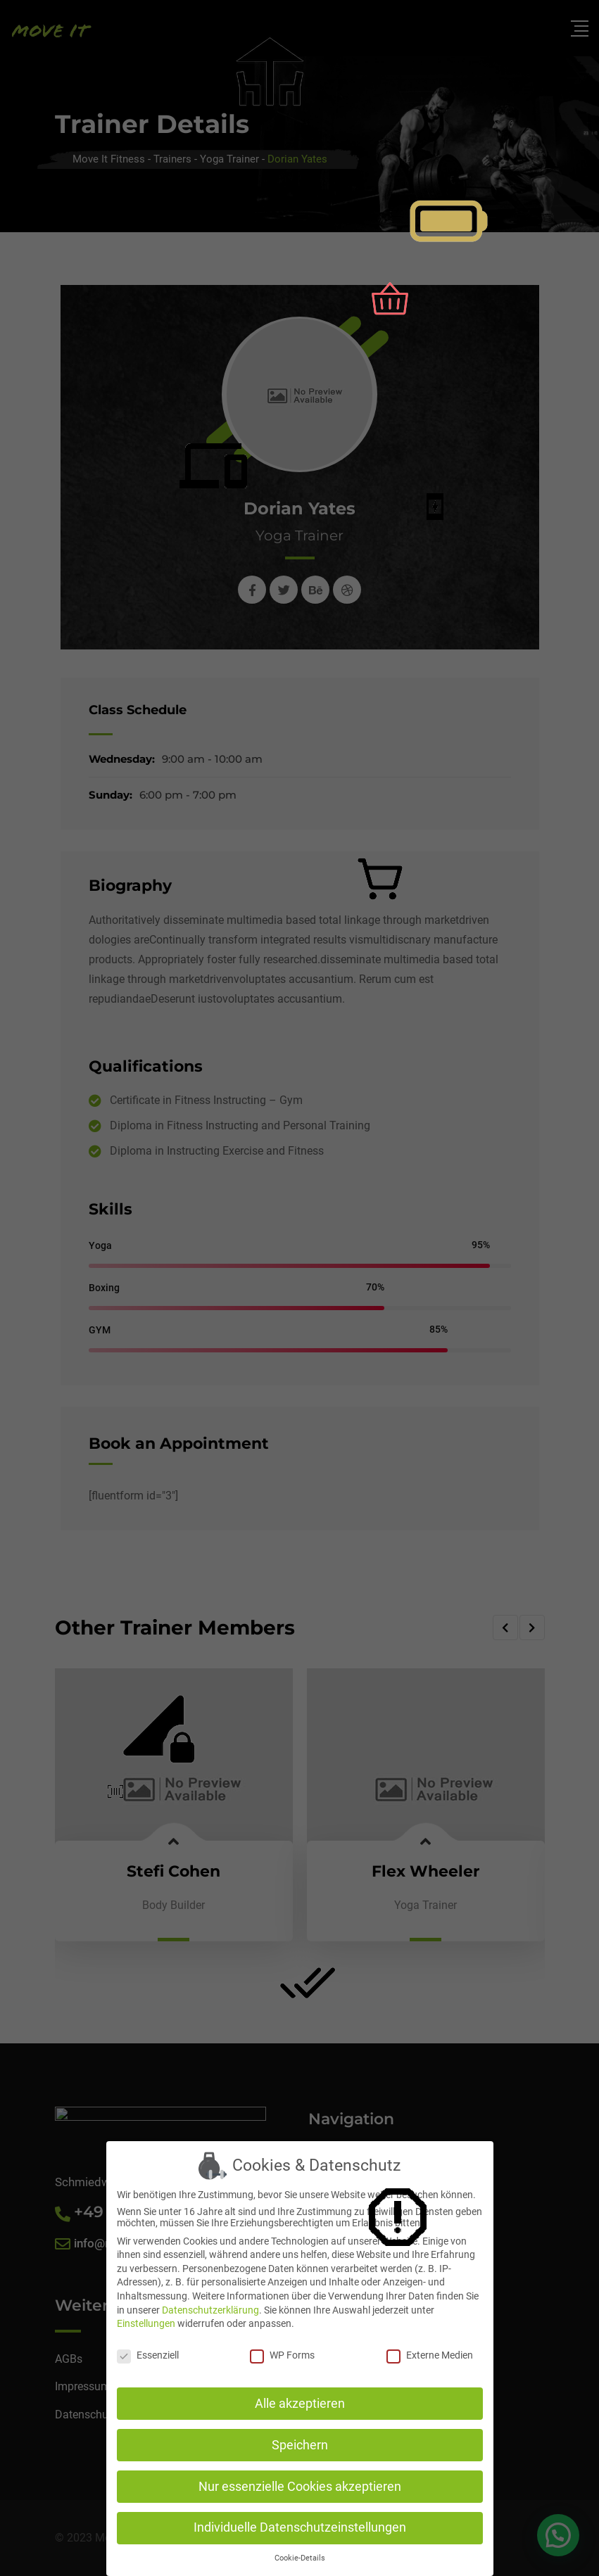  What do you see at coordinates (448, 218) in the screenshot?
I see `indicates full battery charge` at bounding box center [448, 218].